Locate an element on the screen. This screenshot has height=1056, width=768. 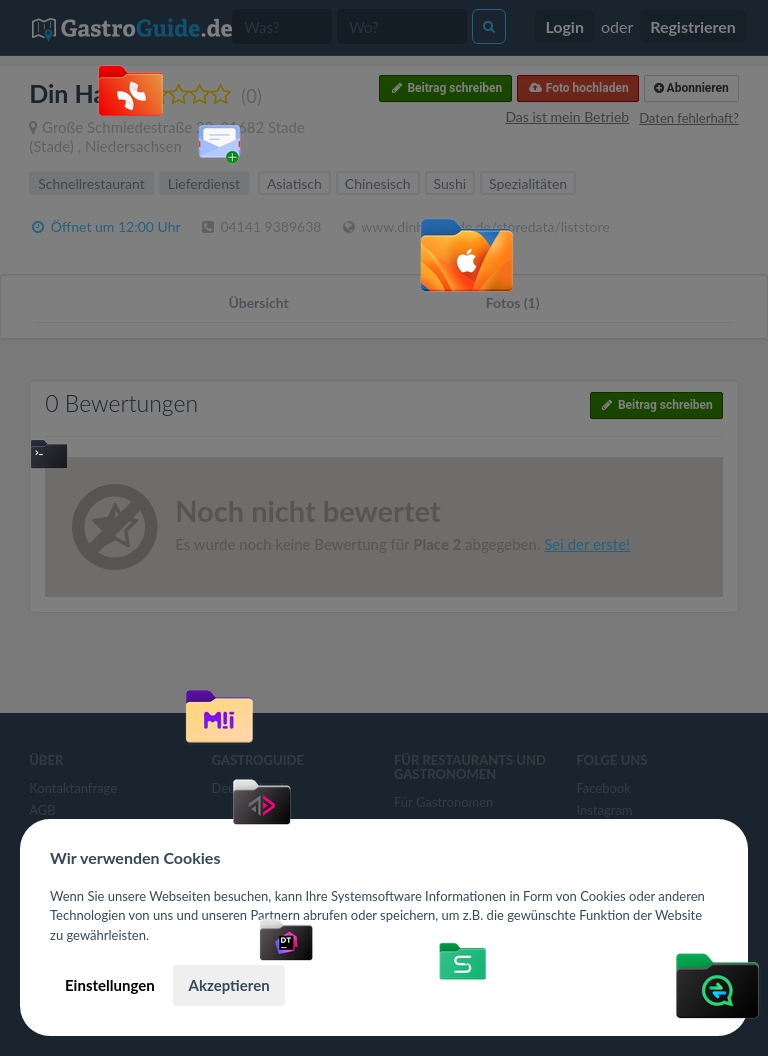
folder containing ActivityPub or federated social media content is located at coordinates (261, 803).